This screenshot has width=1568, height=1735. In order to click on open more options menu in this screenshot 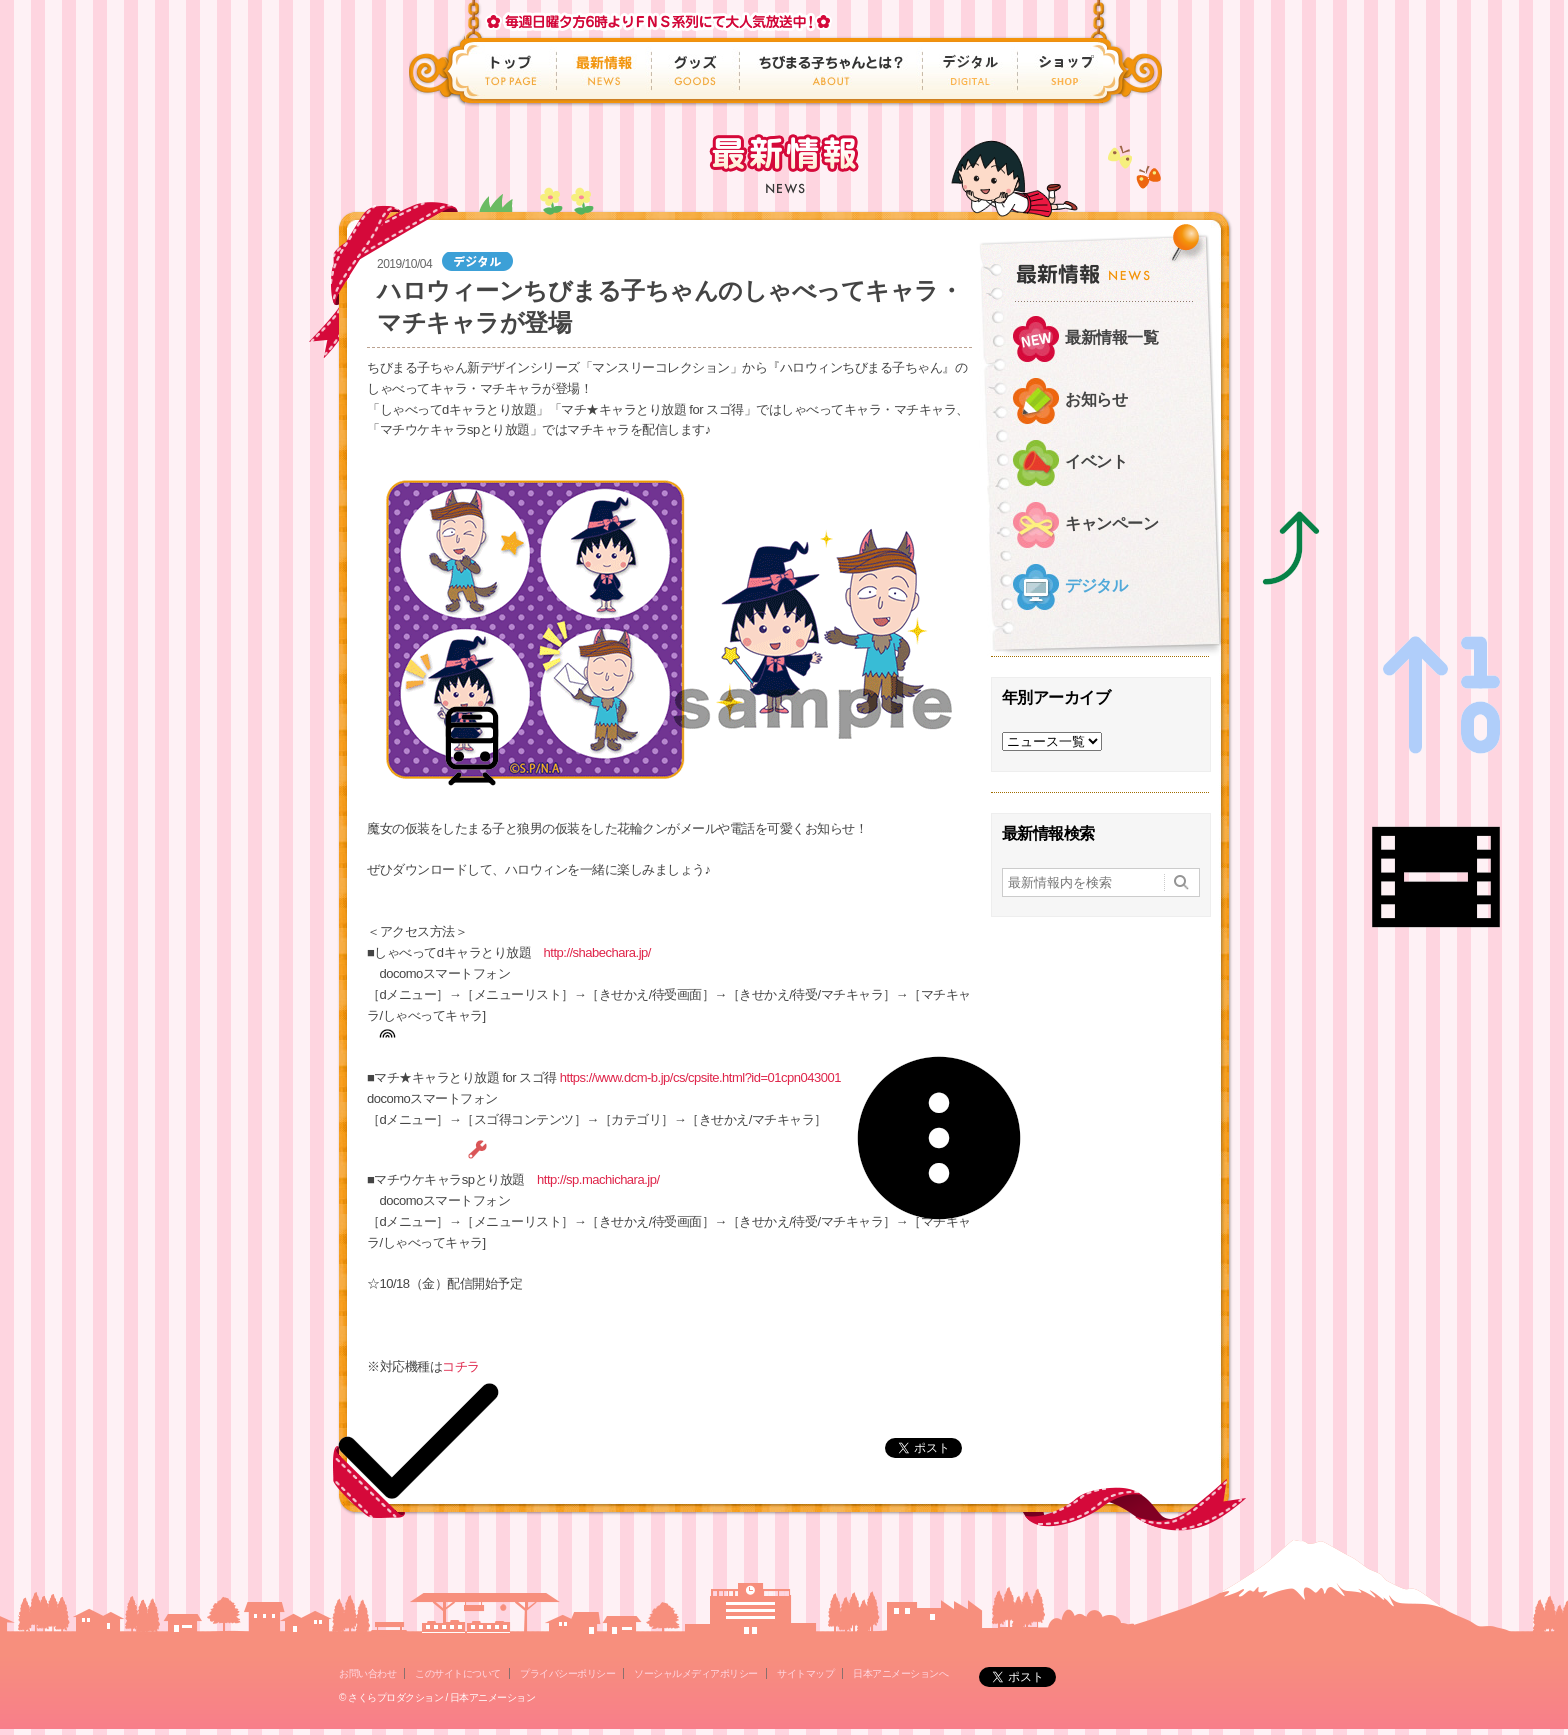, I will do `click(939, 1138)`.